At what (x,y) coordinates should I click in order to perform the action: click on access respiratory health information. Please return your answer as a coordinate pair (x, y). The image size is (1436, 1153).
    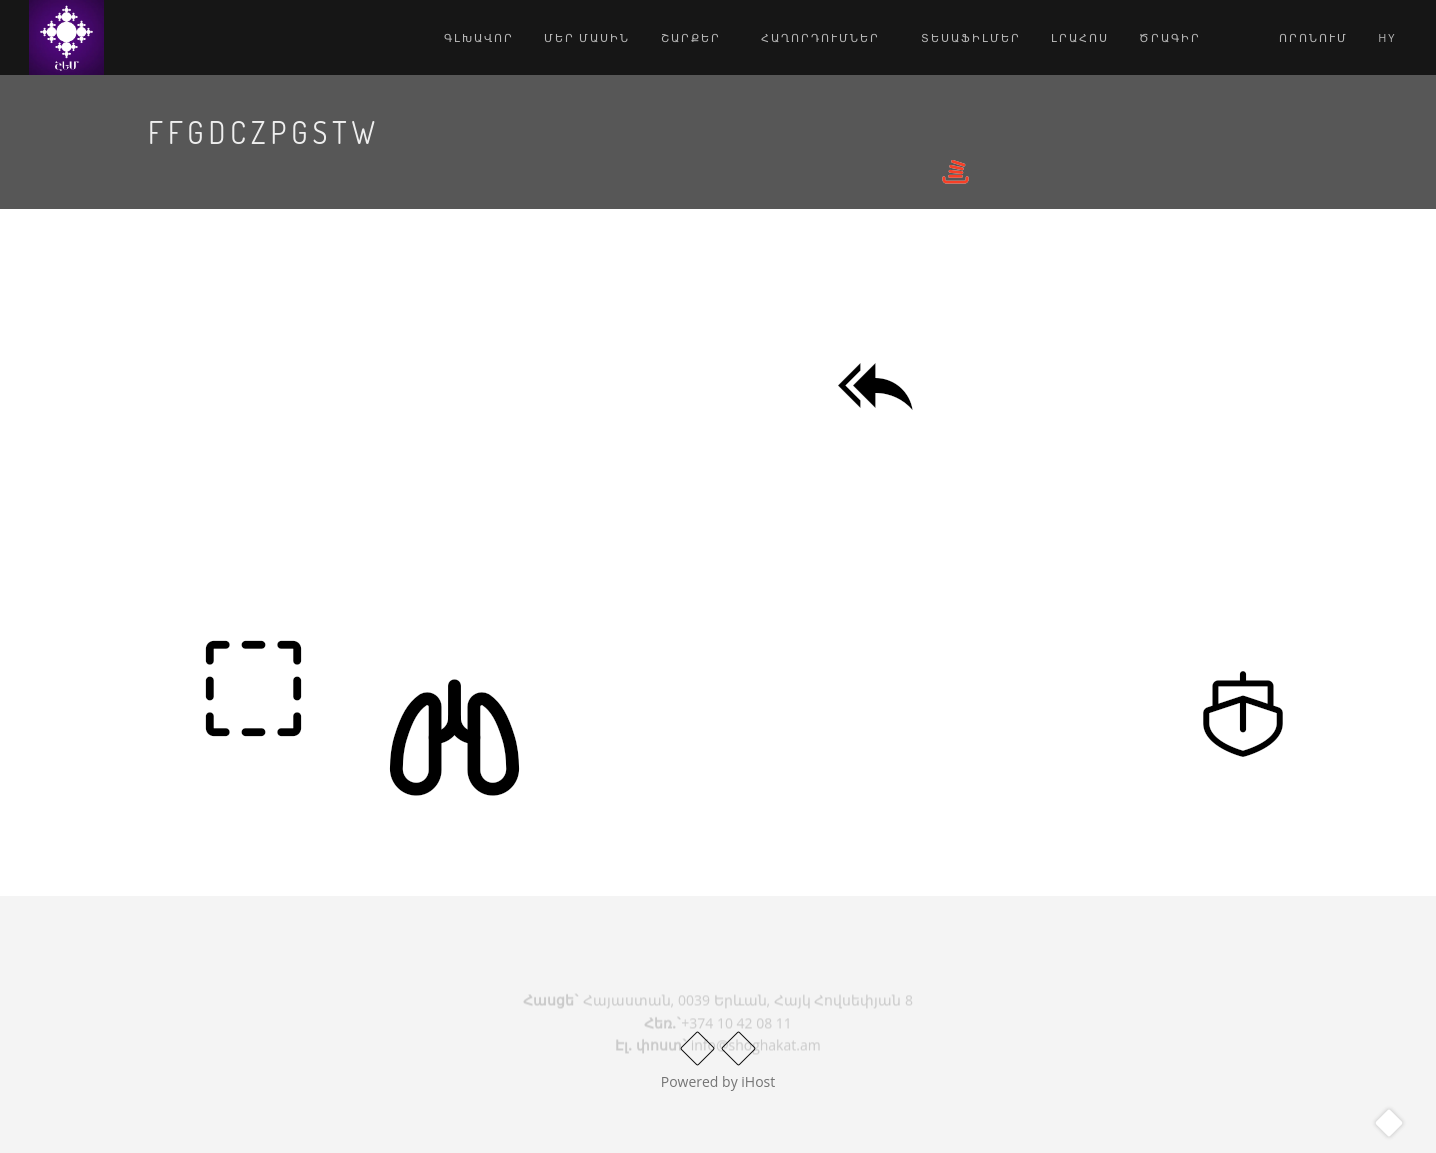
    Looking at the image, I should click on (454, 737).